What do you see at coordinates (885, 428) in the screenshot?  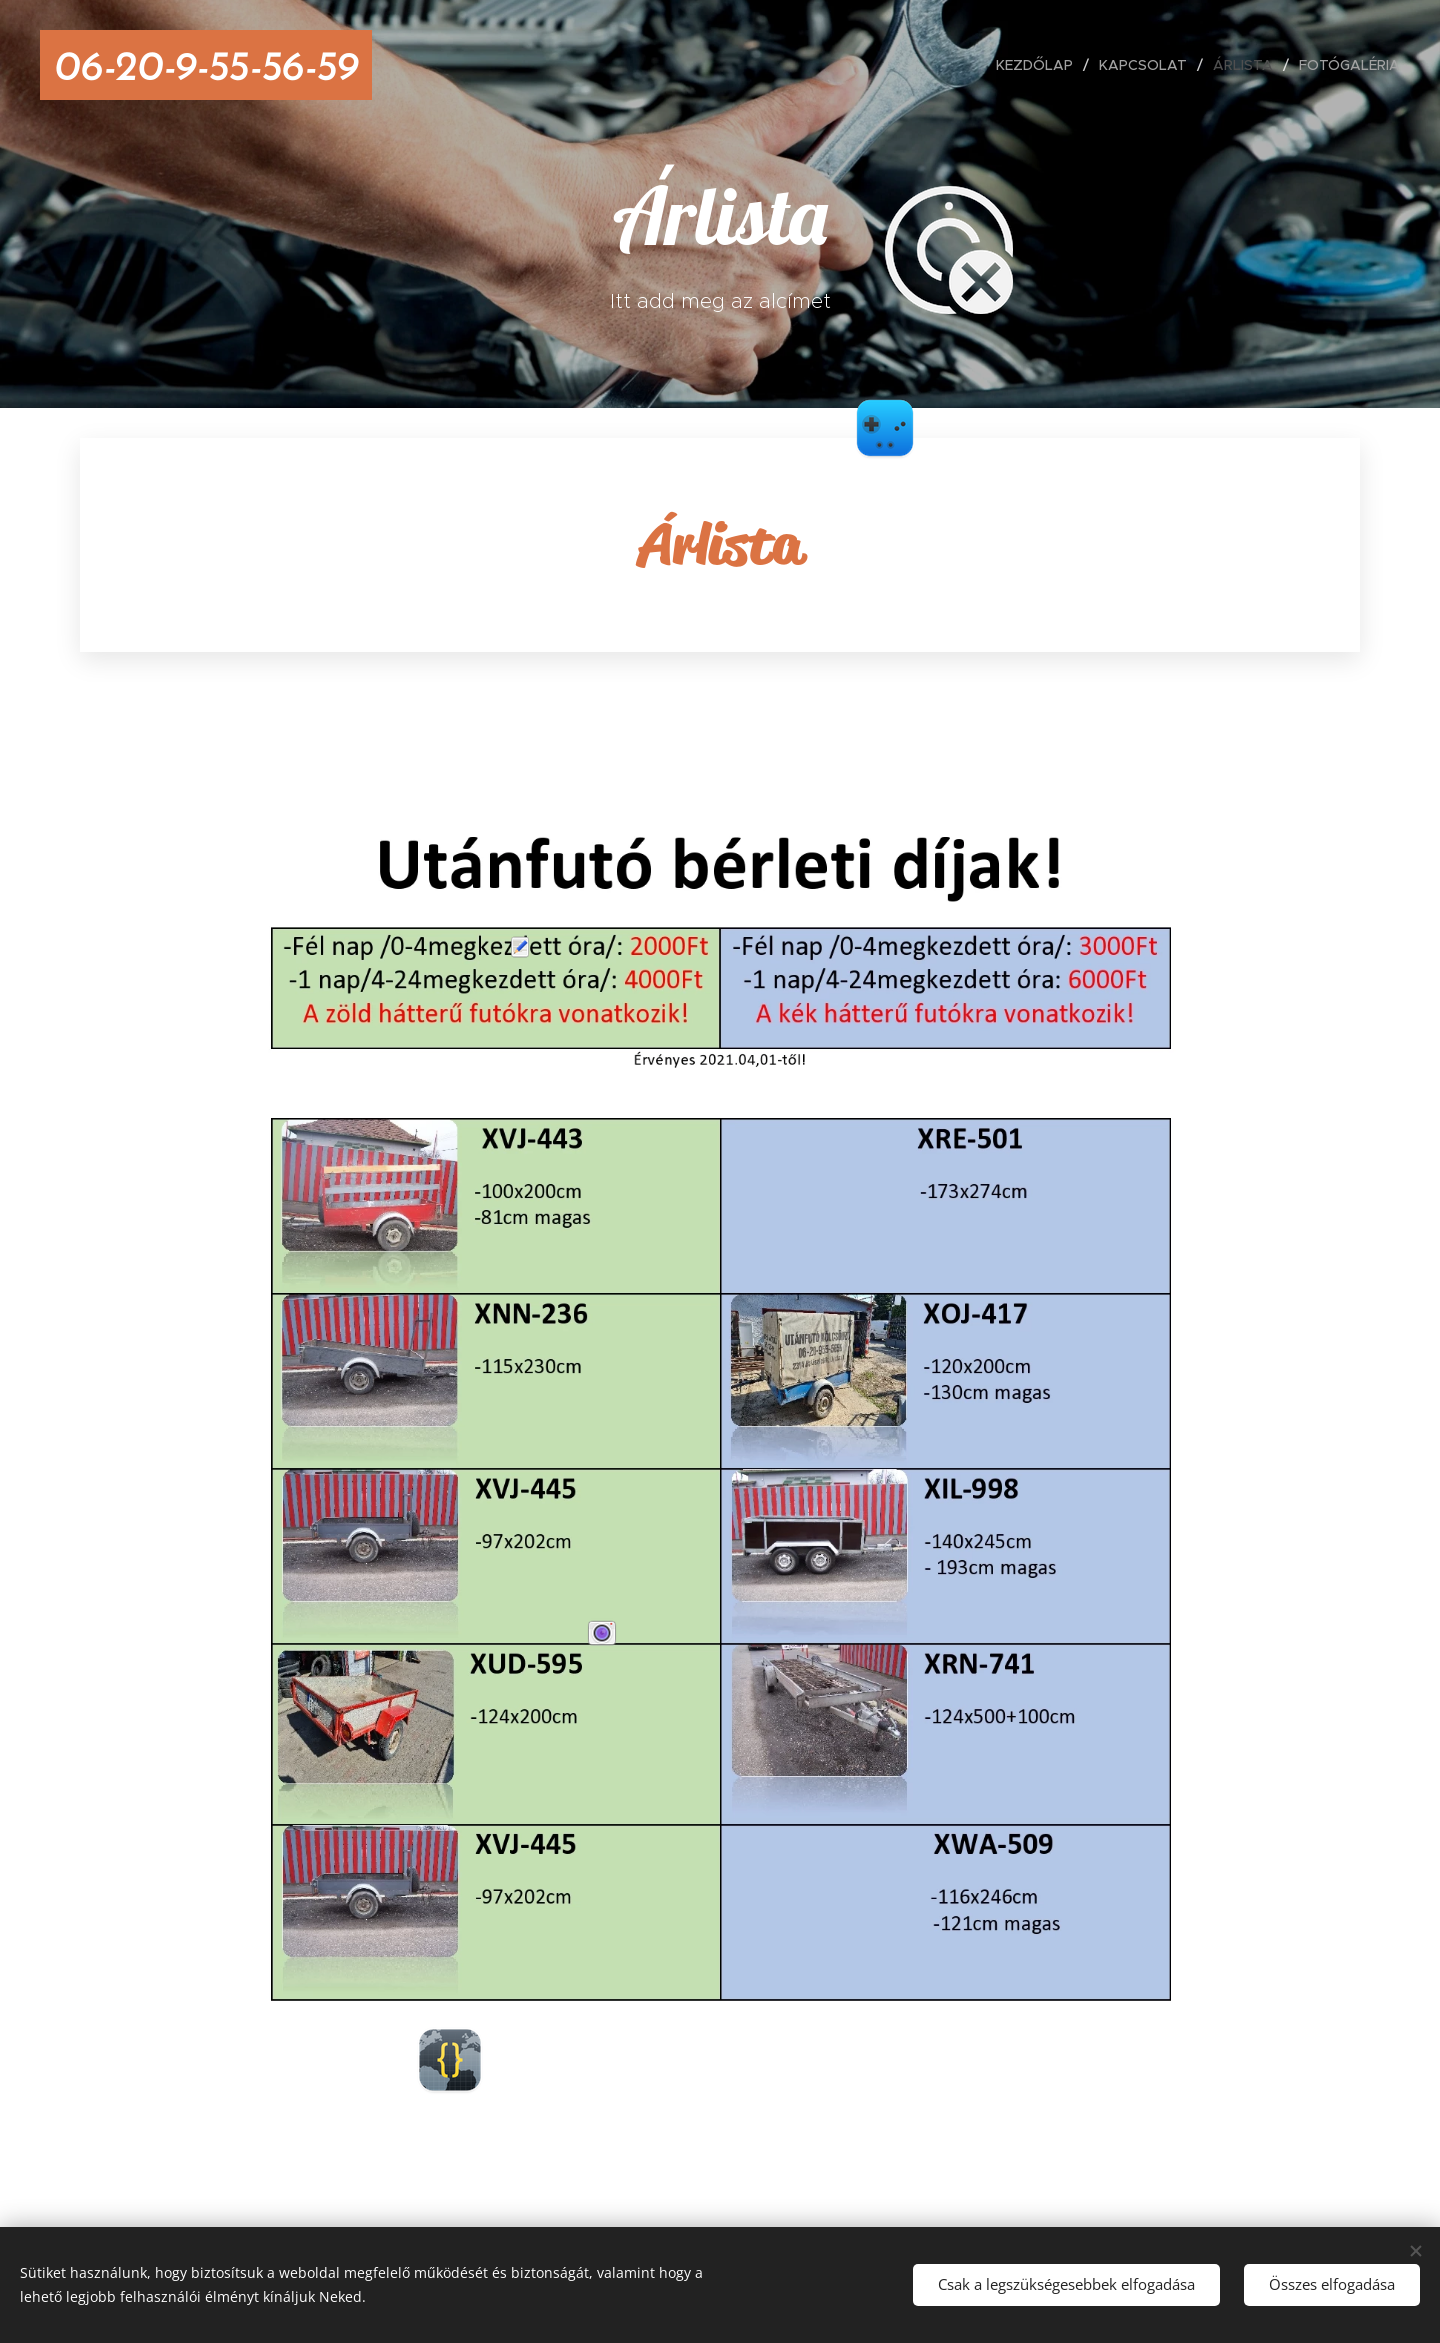 I see `launch mgba game boy advance emulator` at bounding box center [885, 428].